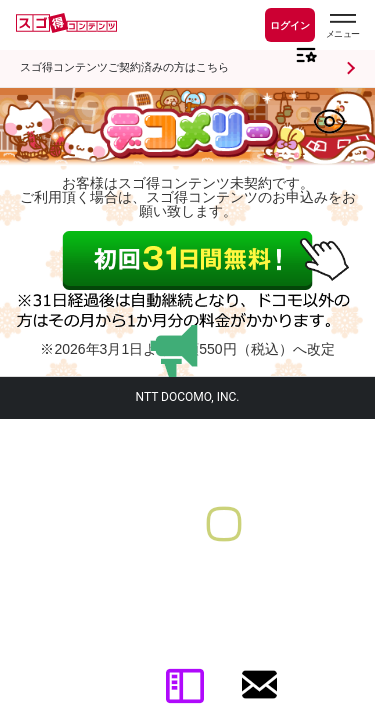  What do you see at coordinates (259, 684) in the screenshot?
I see `open your inbox` at bounding box center [259, 684].